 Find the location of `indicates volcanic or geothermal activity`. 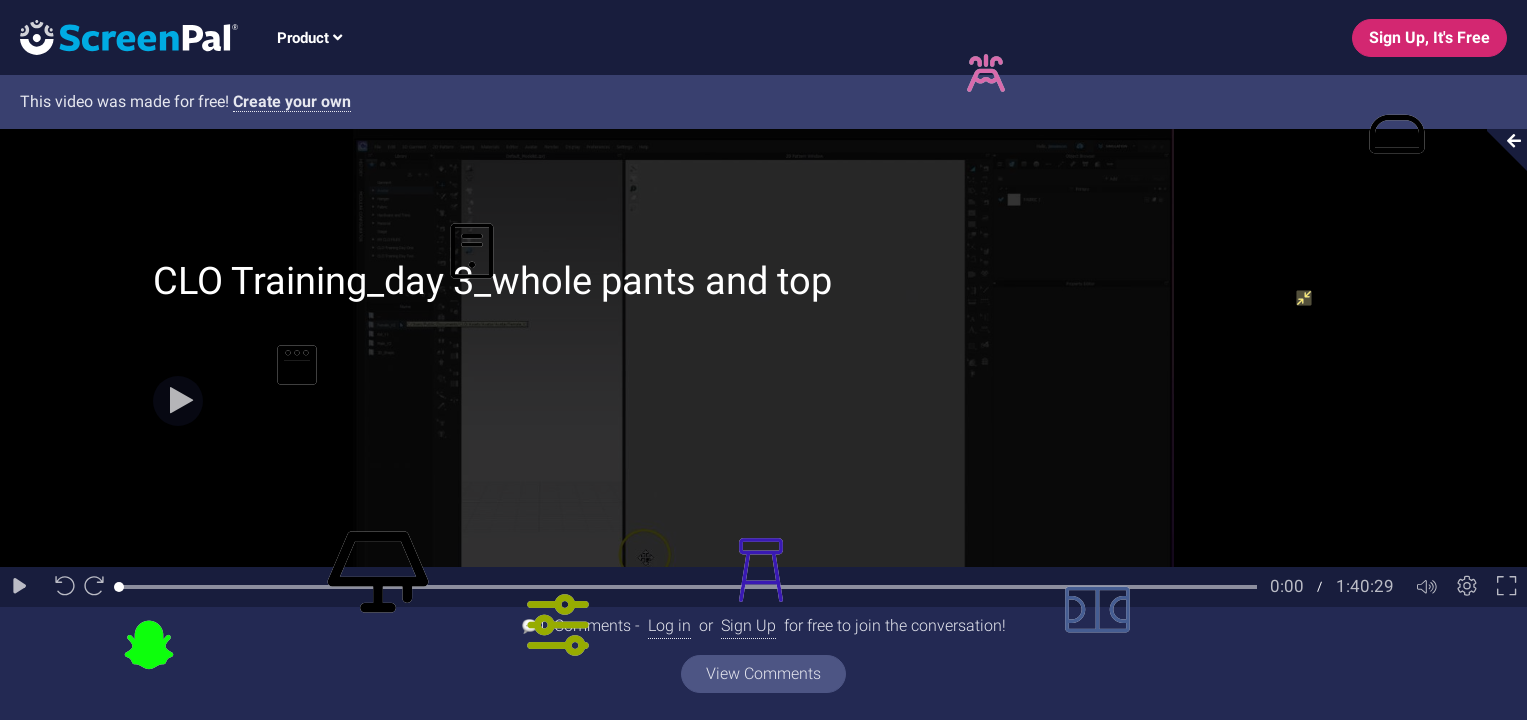

indicates volcanic or geothermal activity is located at coordinates (986, 73).